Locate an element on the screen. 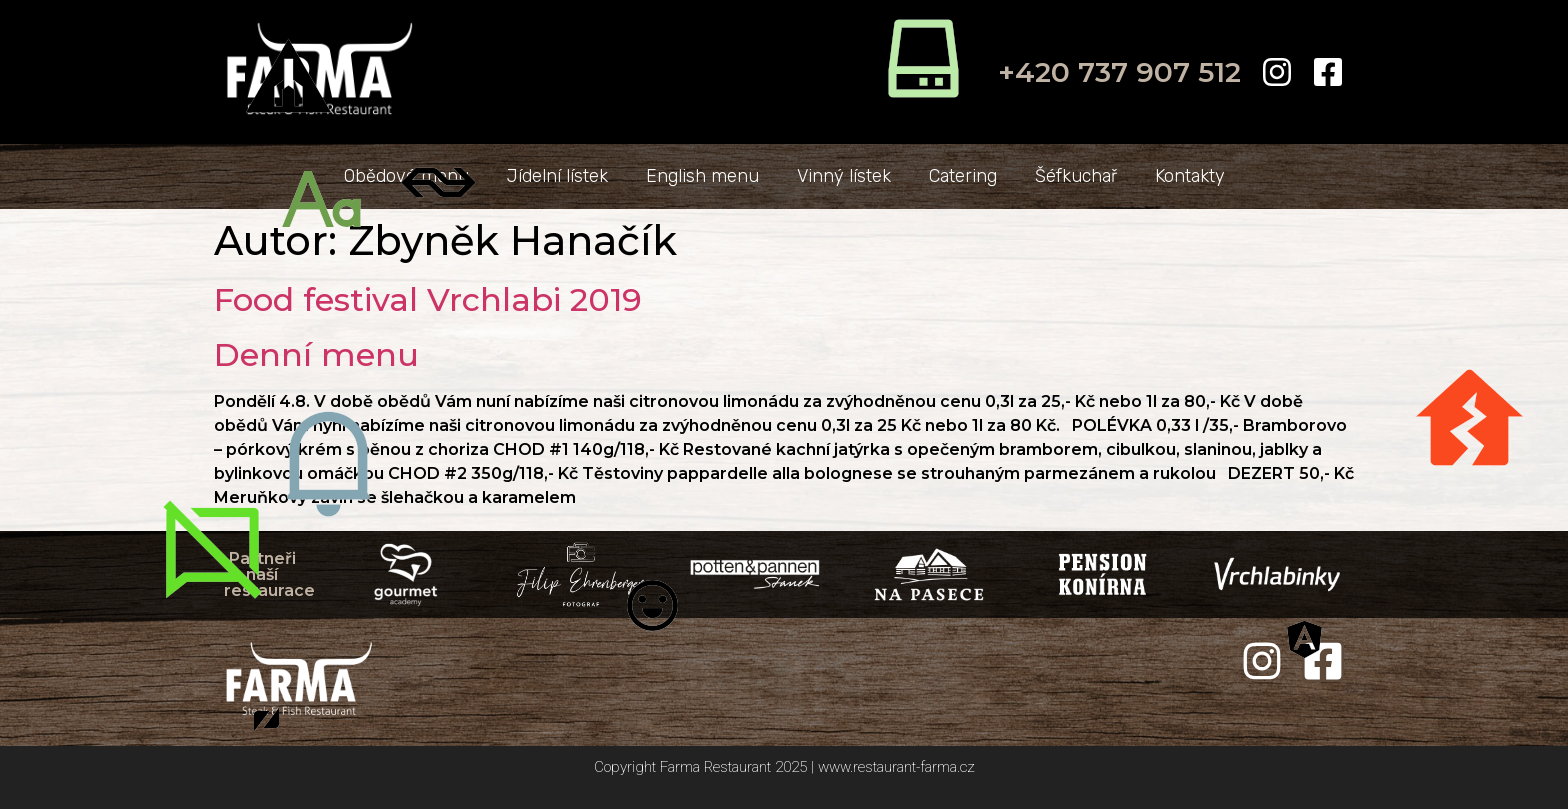 The height and width of the screenshot is (809, 1568). zend framework official logo is located at coordinates (266, 719).